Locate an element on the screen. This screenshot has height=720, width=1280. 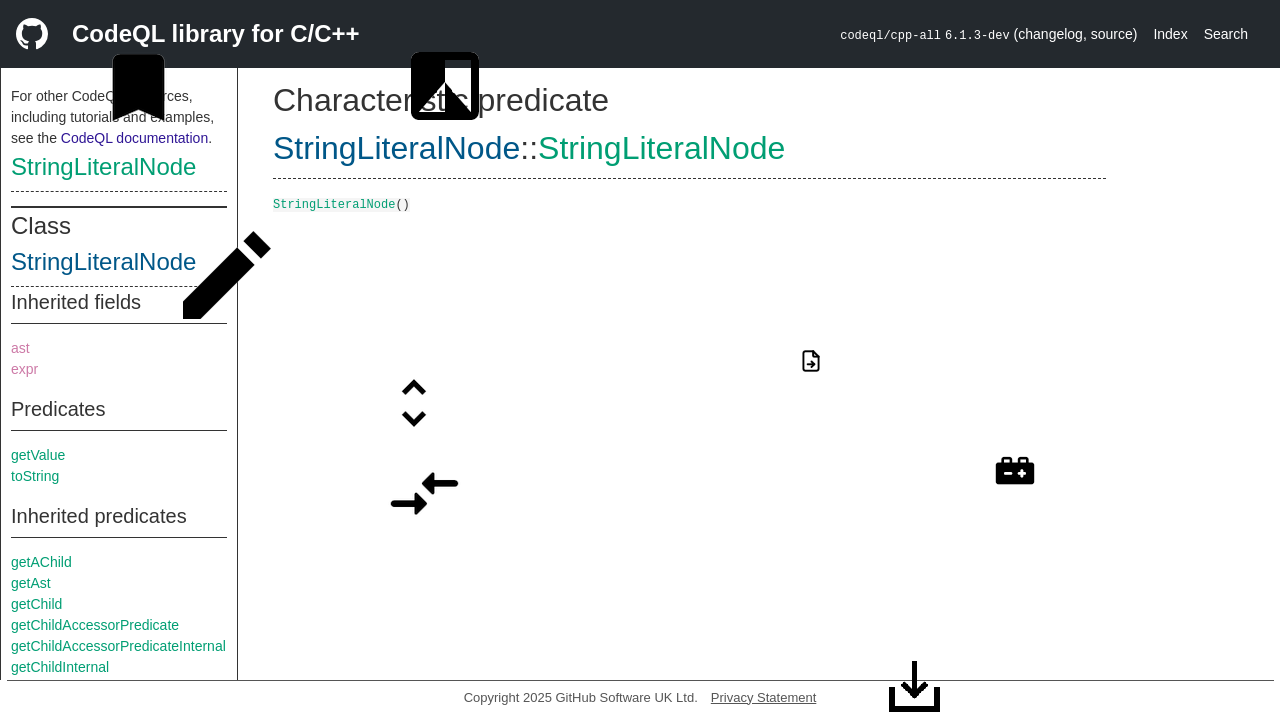
save this item for later is located at coordinates (138, 87).